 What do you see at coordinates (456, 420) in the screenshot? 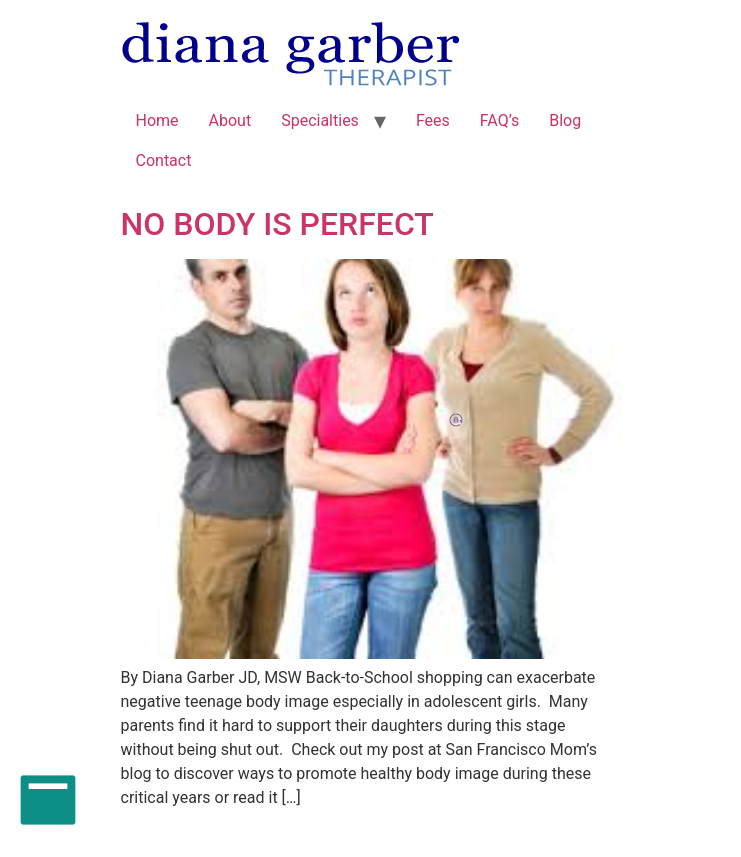
I see `screen rotation is locked` at bounding box center [456, 420].